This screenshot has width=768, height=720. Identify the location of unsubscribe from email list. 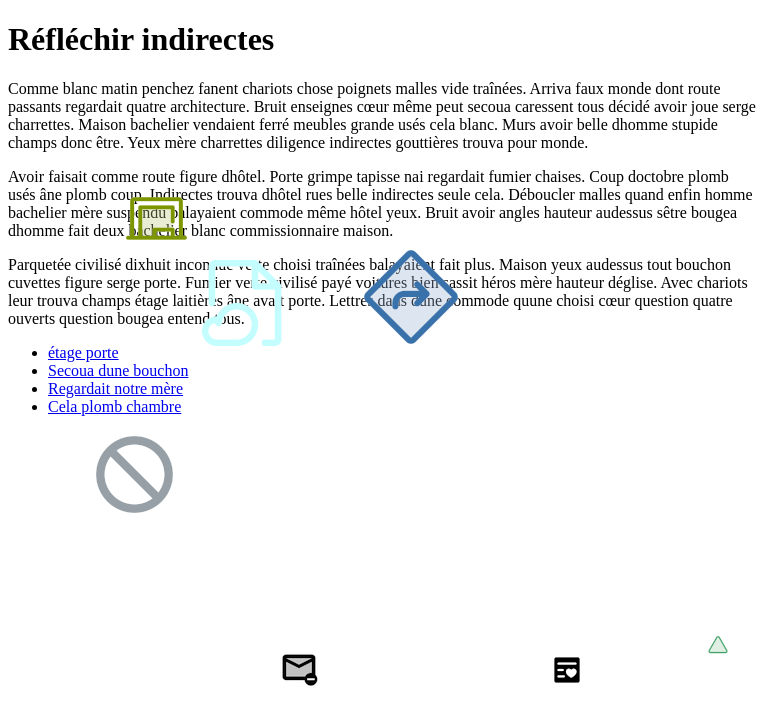
(299, 671).